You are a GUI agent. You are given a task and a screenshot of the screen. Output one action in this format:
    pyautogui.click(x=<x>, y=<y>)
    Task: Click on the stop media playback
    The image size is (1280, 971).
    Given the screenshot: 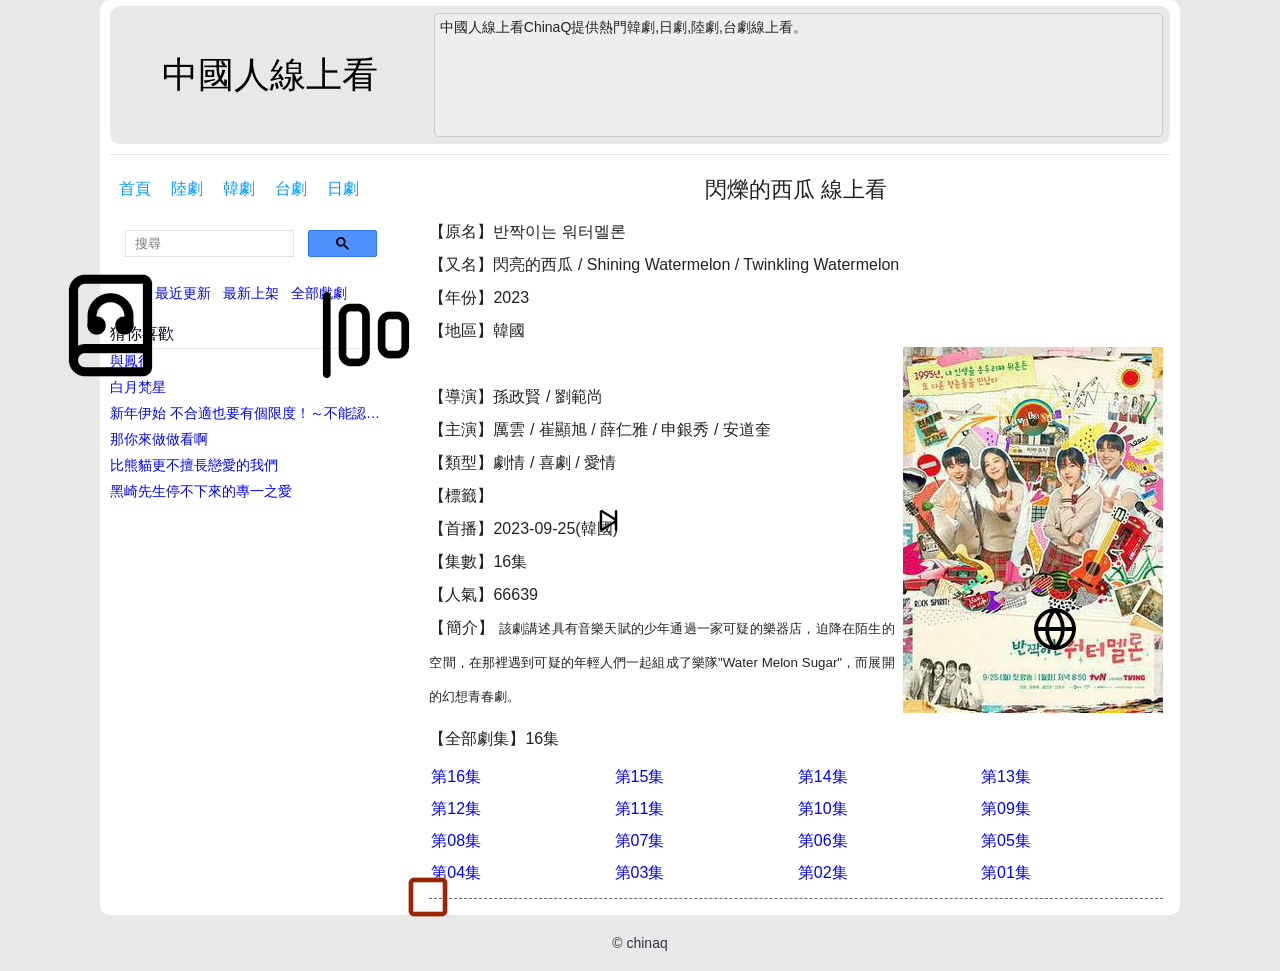 What is the action you would take?
    pyautogui.click(x=428, y=897)
    